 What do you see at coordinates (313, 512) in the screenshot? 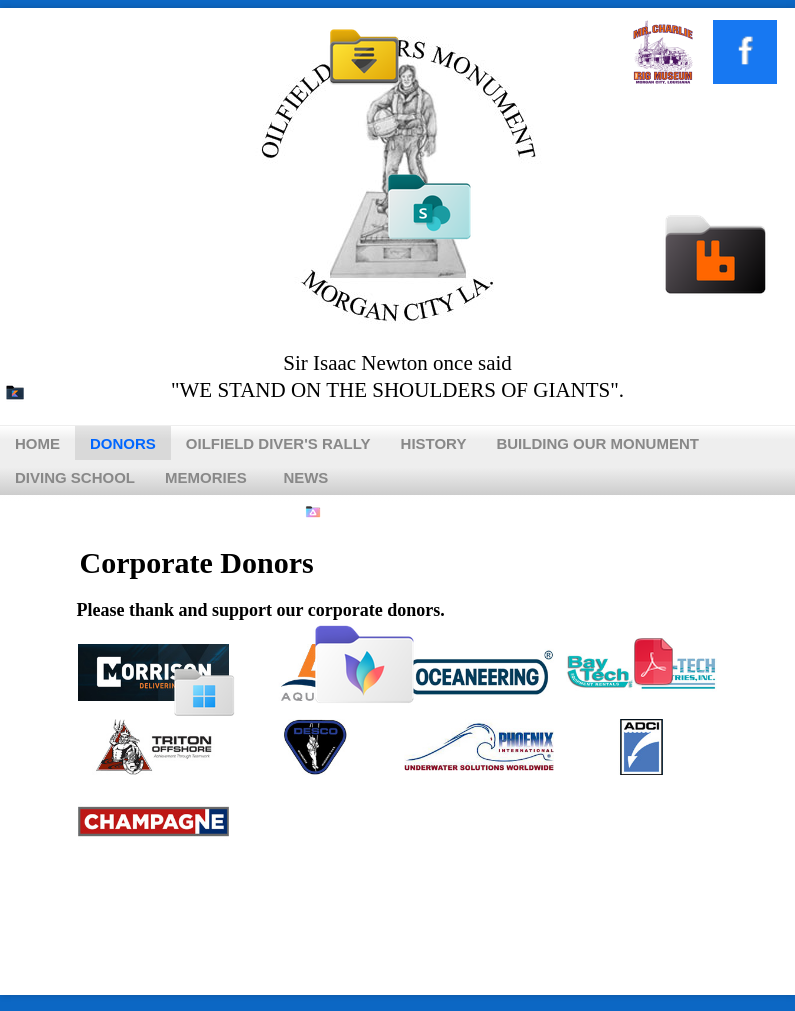
I see `open the Affinity app folder` at bounding box center [313, 512].